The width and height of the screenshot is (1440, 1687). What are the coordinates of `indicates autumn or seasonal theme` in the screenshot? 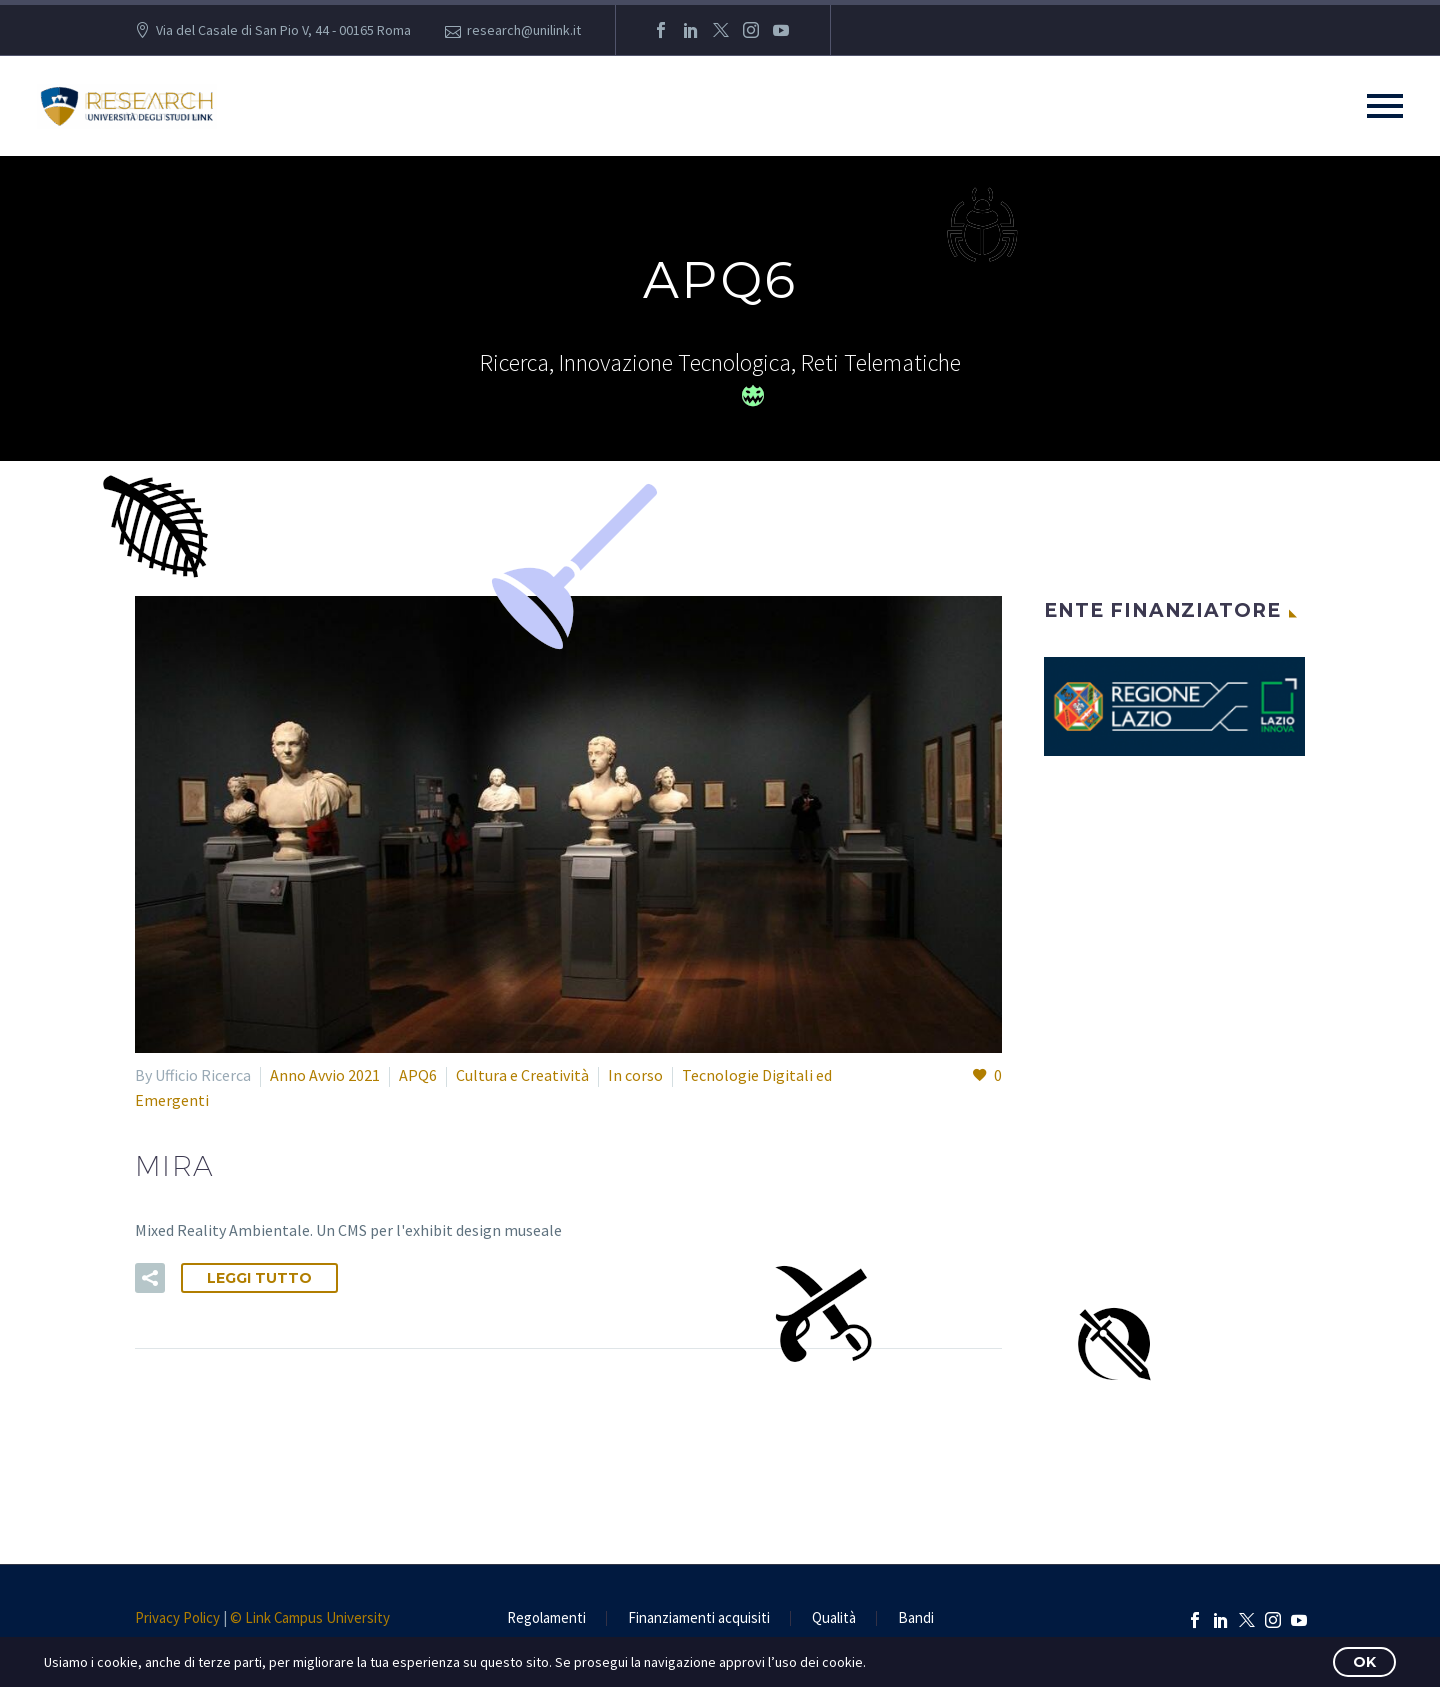 It's located at (155, 526).